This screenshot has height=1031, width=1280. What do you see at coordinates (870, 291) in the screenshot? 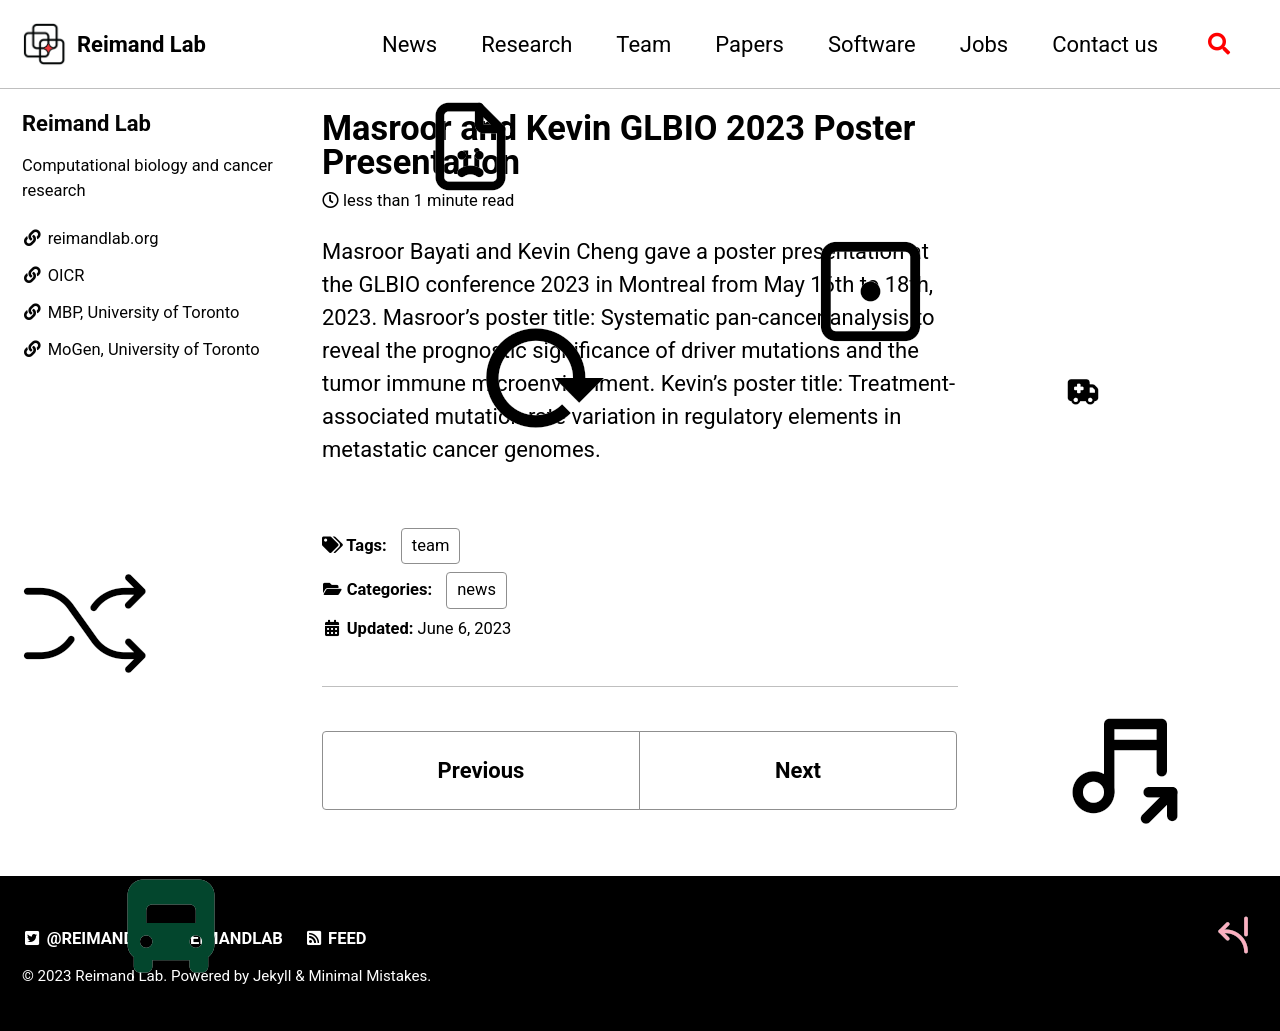
I see `indicates a selected or active item` at bounding box center [870, 291].